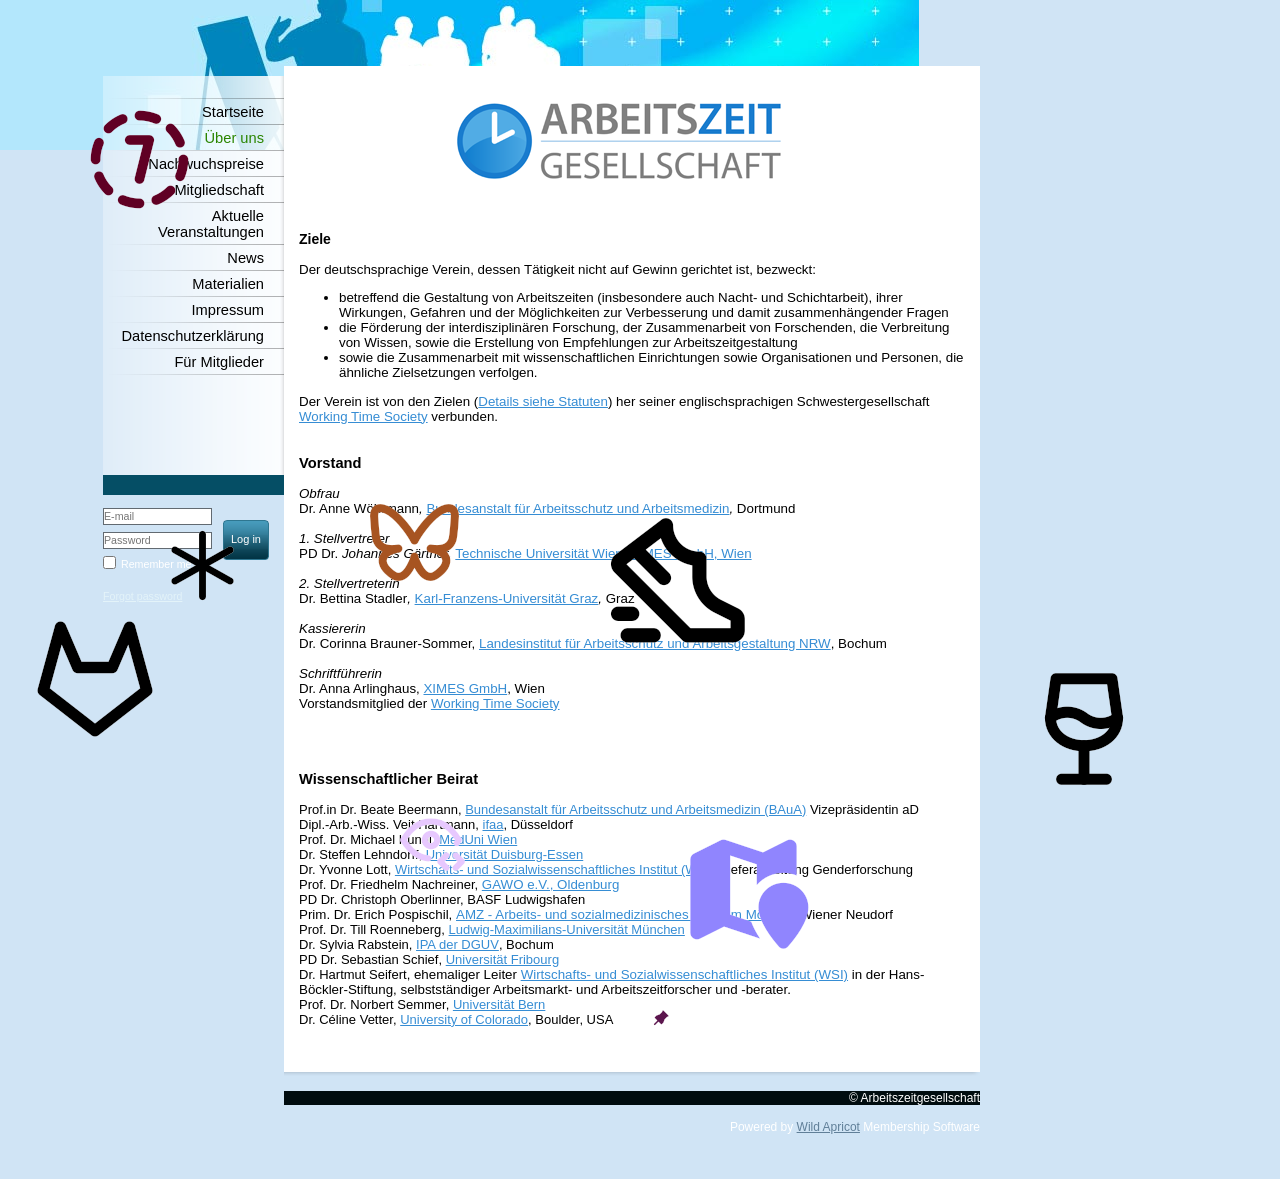 Image resolution: width=1280 pixels, height=1179 pixels. Describe the element at coordinates (1084, 729) in the screenshot. I see `indicates drink or beverage option` at that location.